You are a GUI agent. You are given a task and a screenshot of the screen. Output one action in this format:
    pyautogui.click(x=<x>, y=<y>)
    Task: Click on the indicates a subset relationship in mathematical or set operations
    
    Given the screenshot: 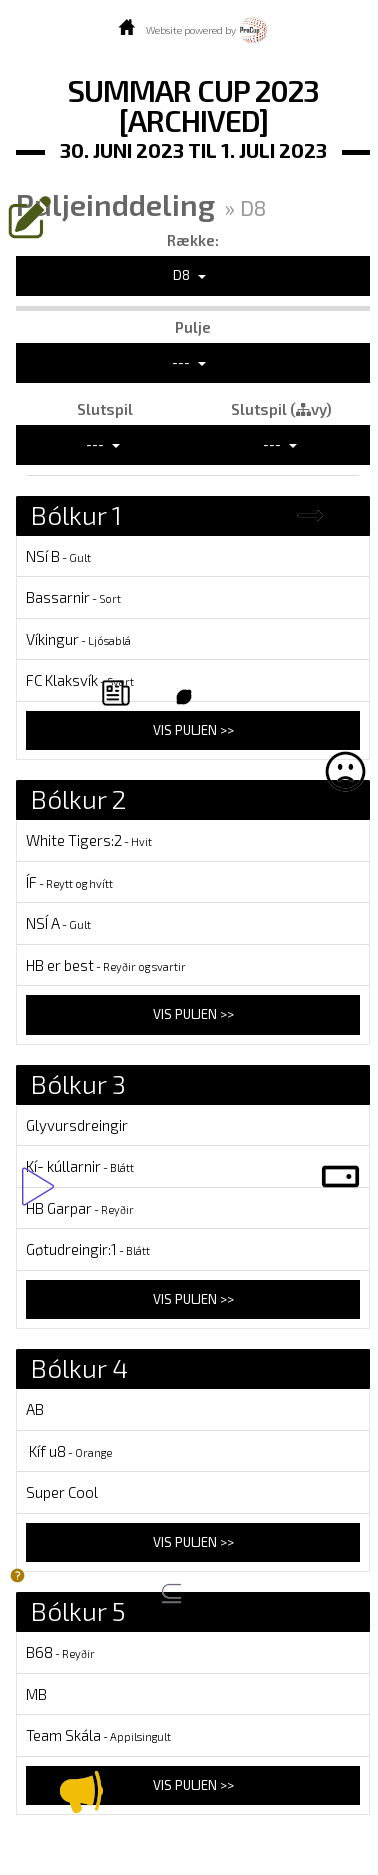 What is the action you would take?
    pyautogui.click(x=172, y=1593)
    